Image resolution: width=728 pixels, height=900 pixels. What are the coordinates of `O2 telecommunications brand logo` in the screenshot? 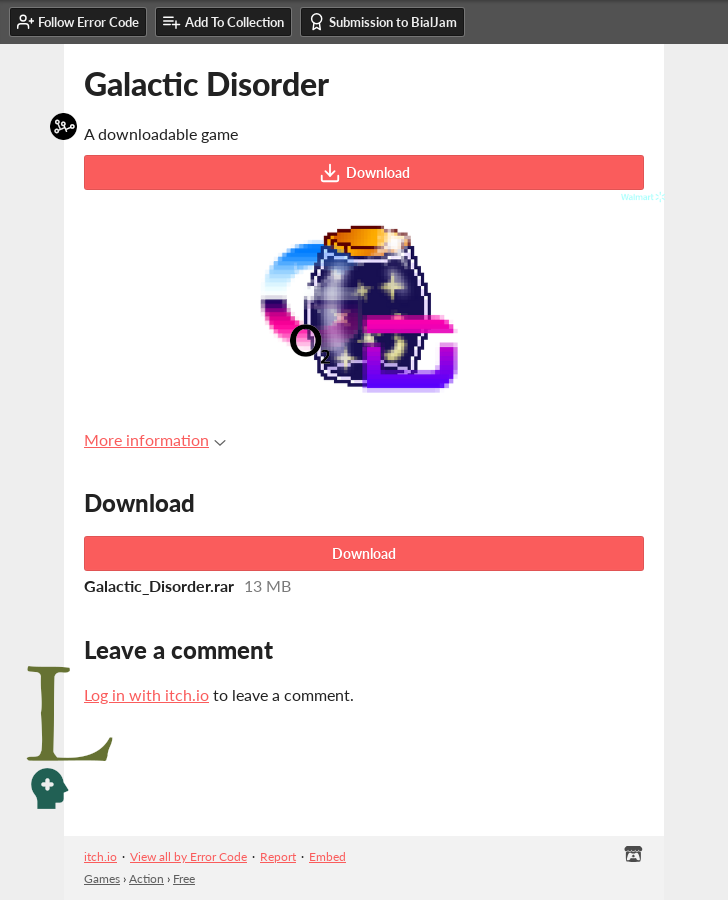 It's located at (310, 344).